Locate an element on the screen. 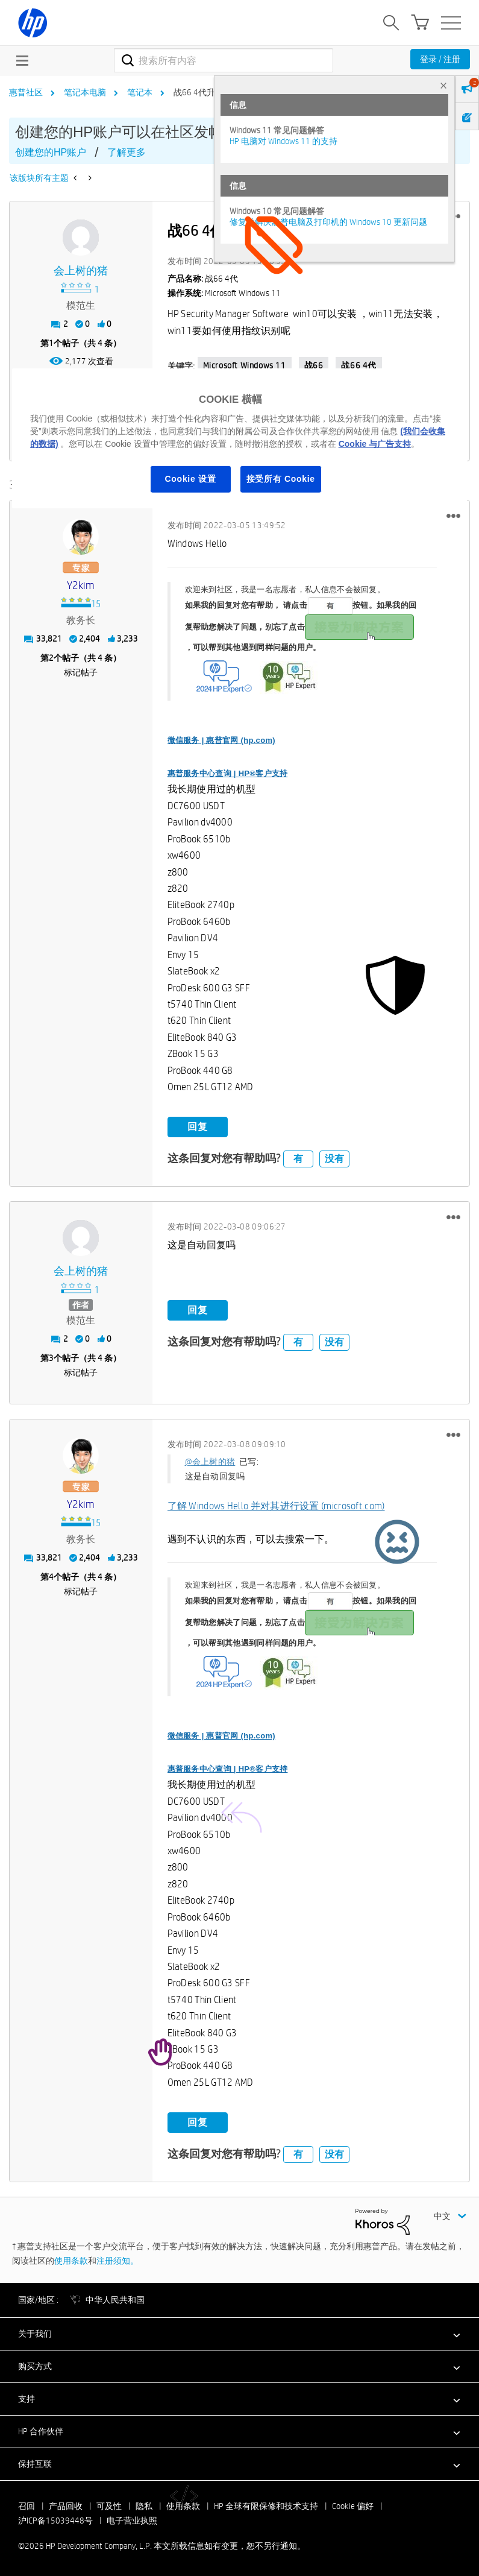 The image size is (479, 2576). express frustration or anger is located at coordinates (397, 1542).